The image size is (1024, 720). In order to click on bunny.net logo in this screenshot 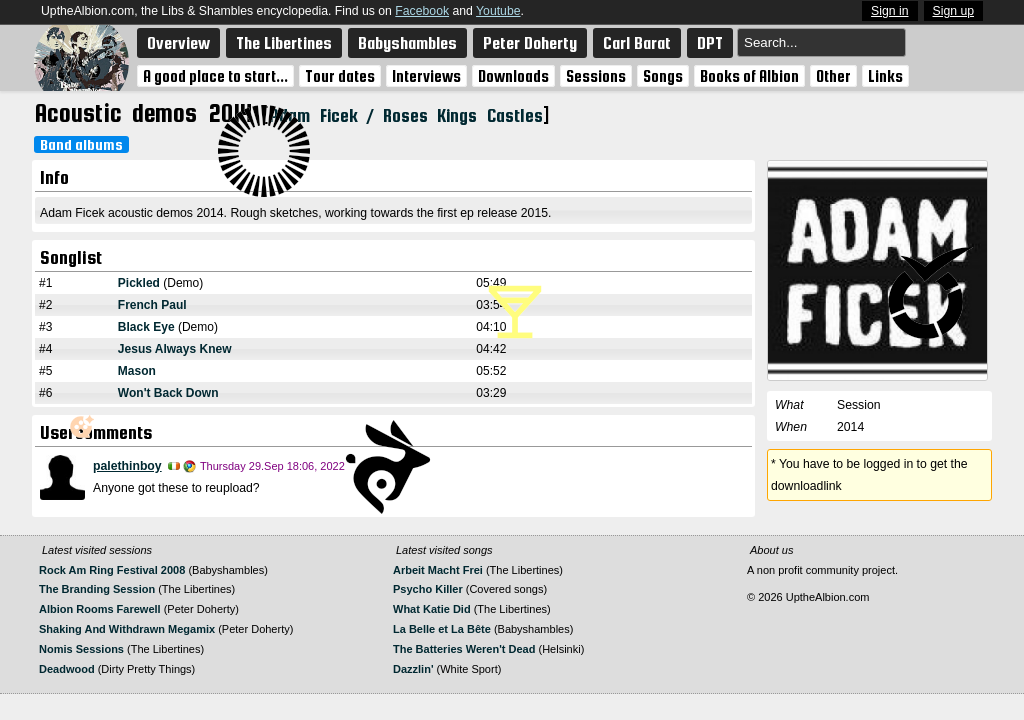, I will do `click(388, 467)`.